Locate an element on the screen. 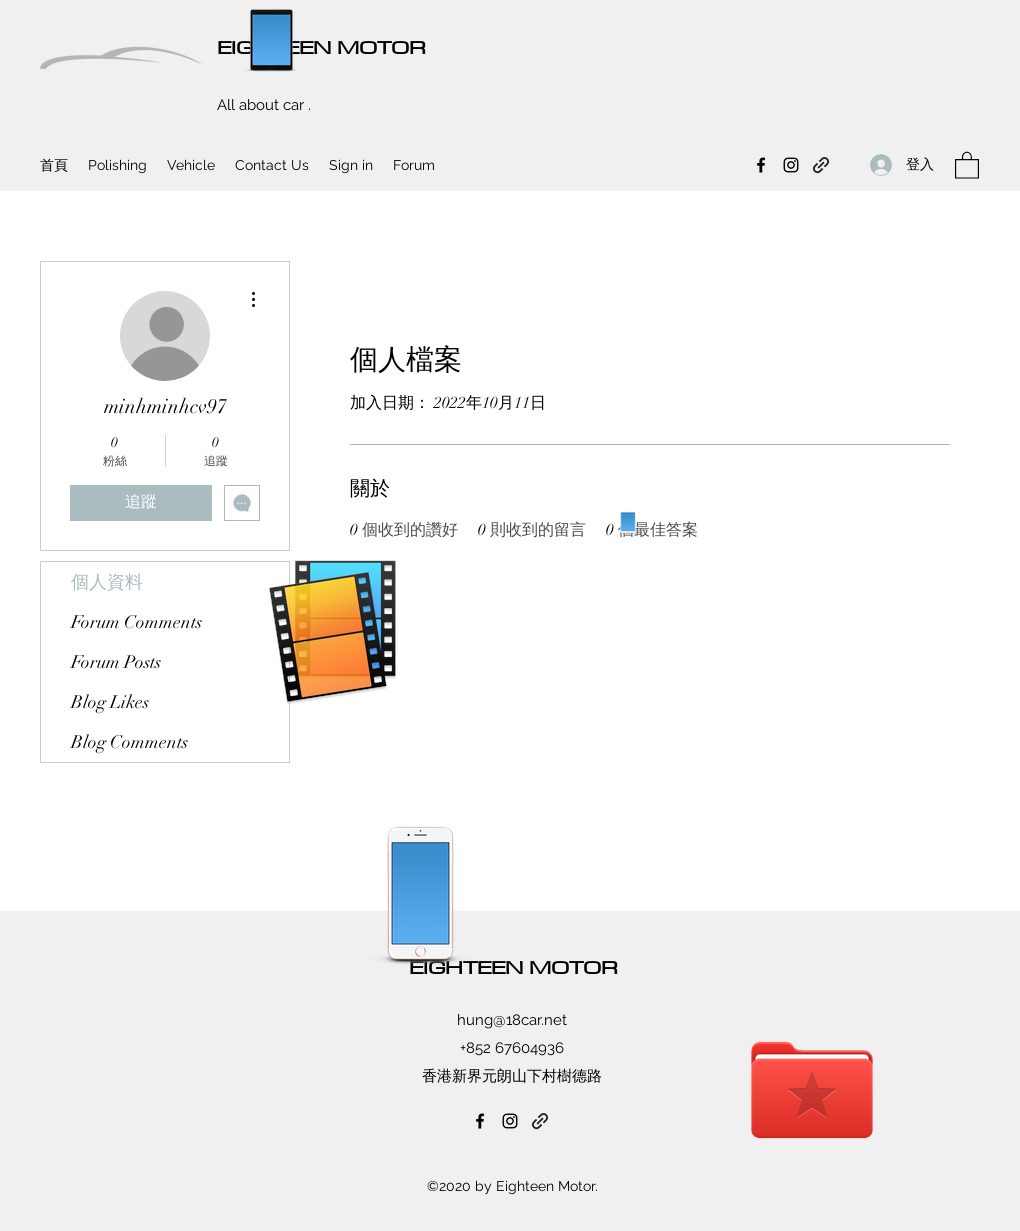  manage connected iPad device is located at coordinates (271, 40).